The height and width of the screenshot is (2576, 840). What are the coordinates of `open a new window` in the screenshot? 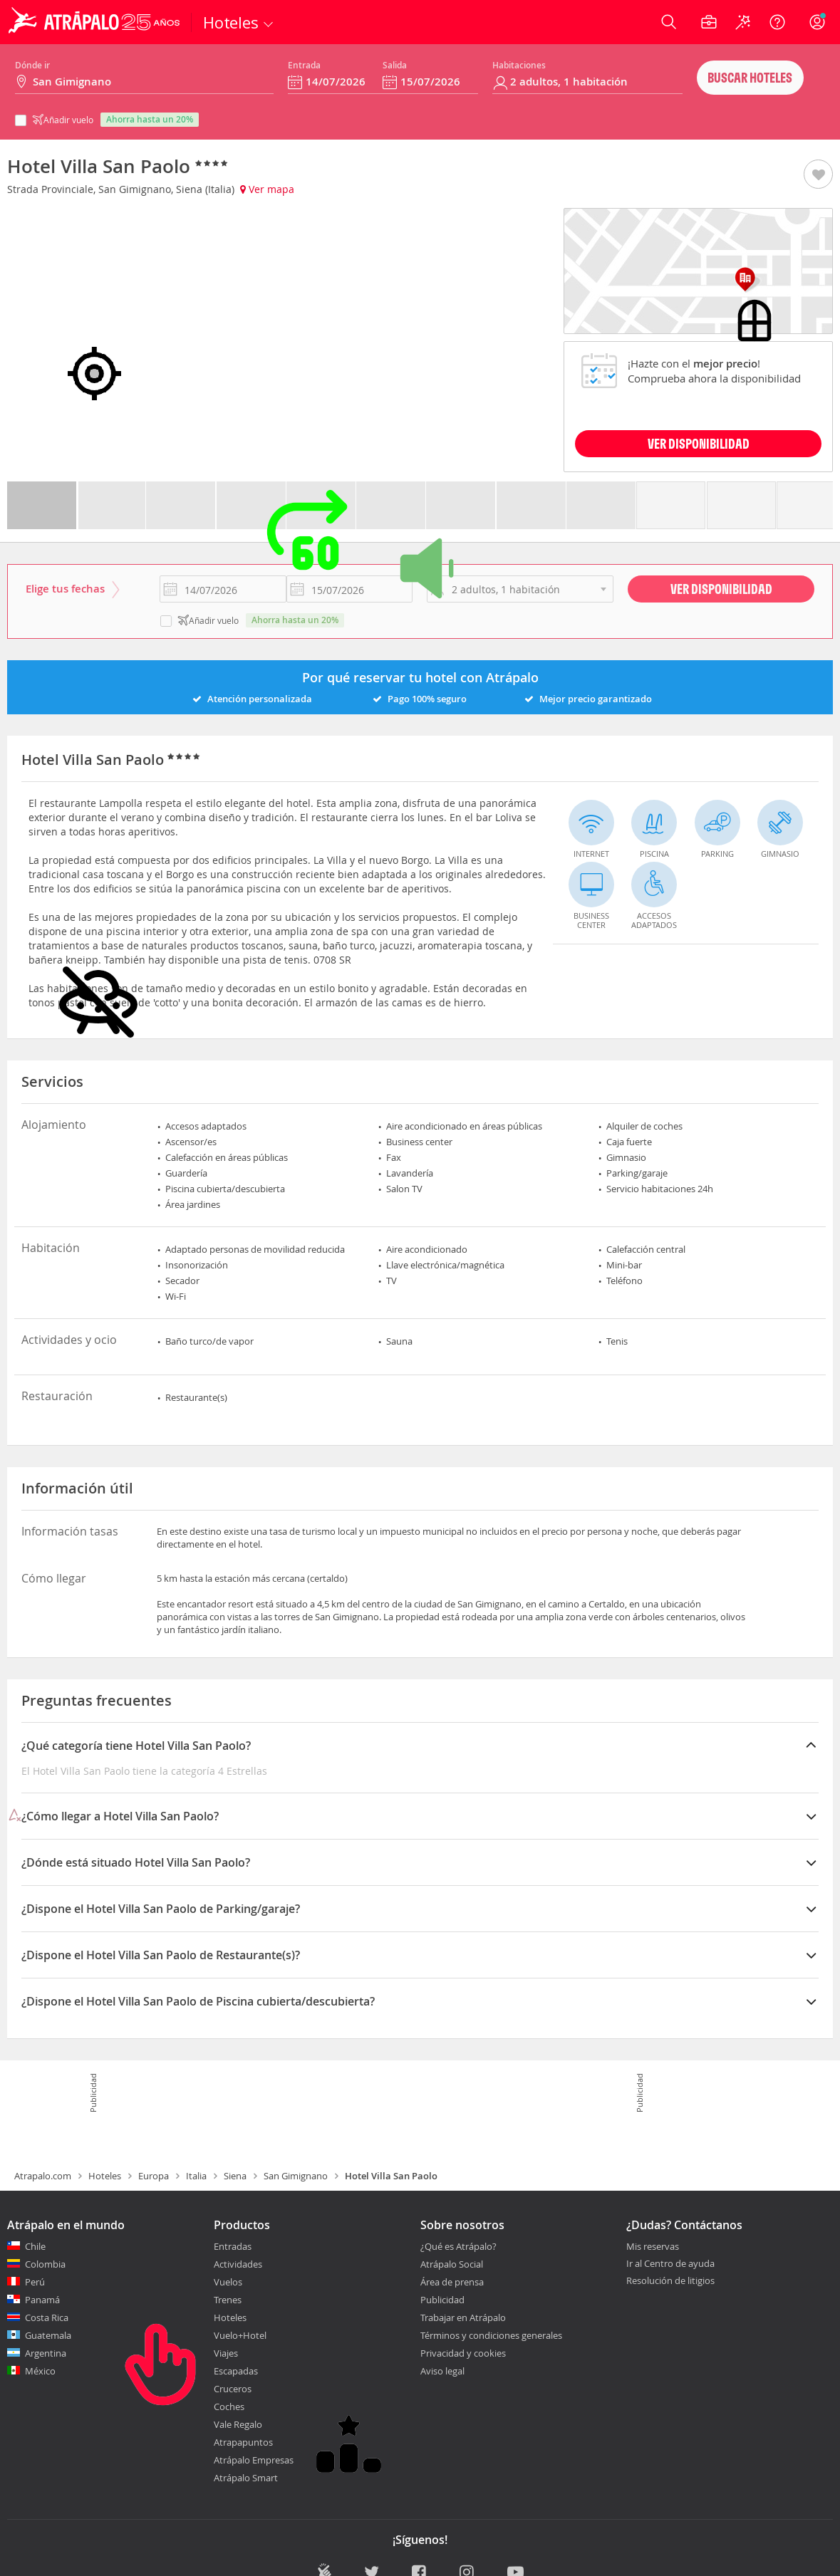 It's located at (755, 320).